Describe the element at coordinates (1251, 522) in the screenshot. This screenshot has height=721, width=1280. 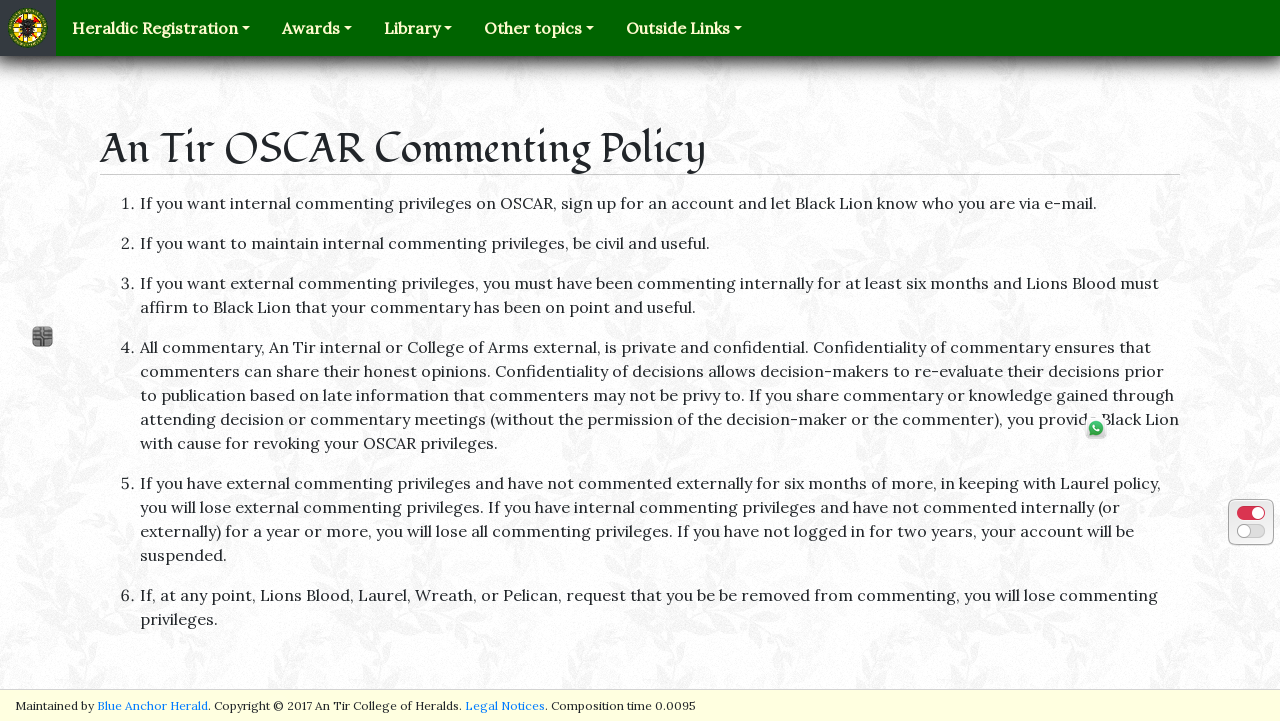
I see `open gnome tweaks to customize system settings` at that location.